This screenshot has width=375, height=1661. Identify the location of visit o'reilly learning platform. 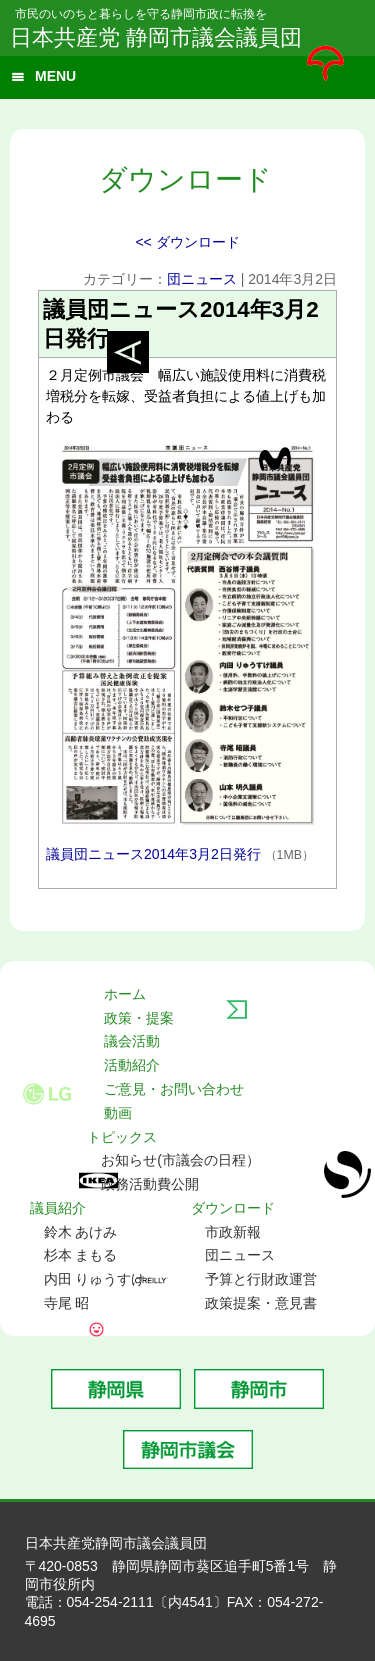
(151, 1280).